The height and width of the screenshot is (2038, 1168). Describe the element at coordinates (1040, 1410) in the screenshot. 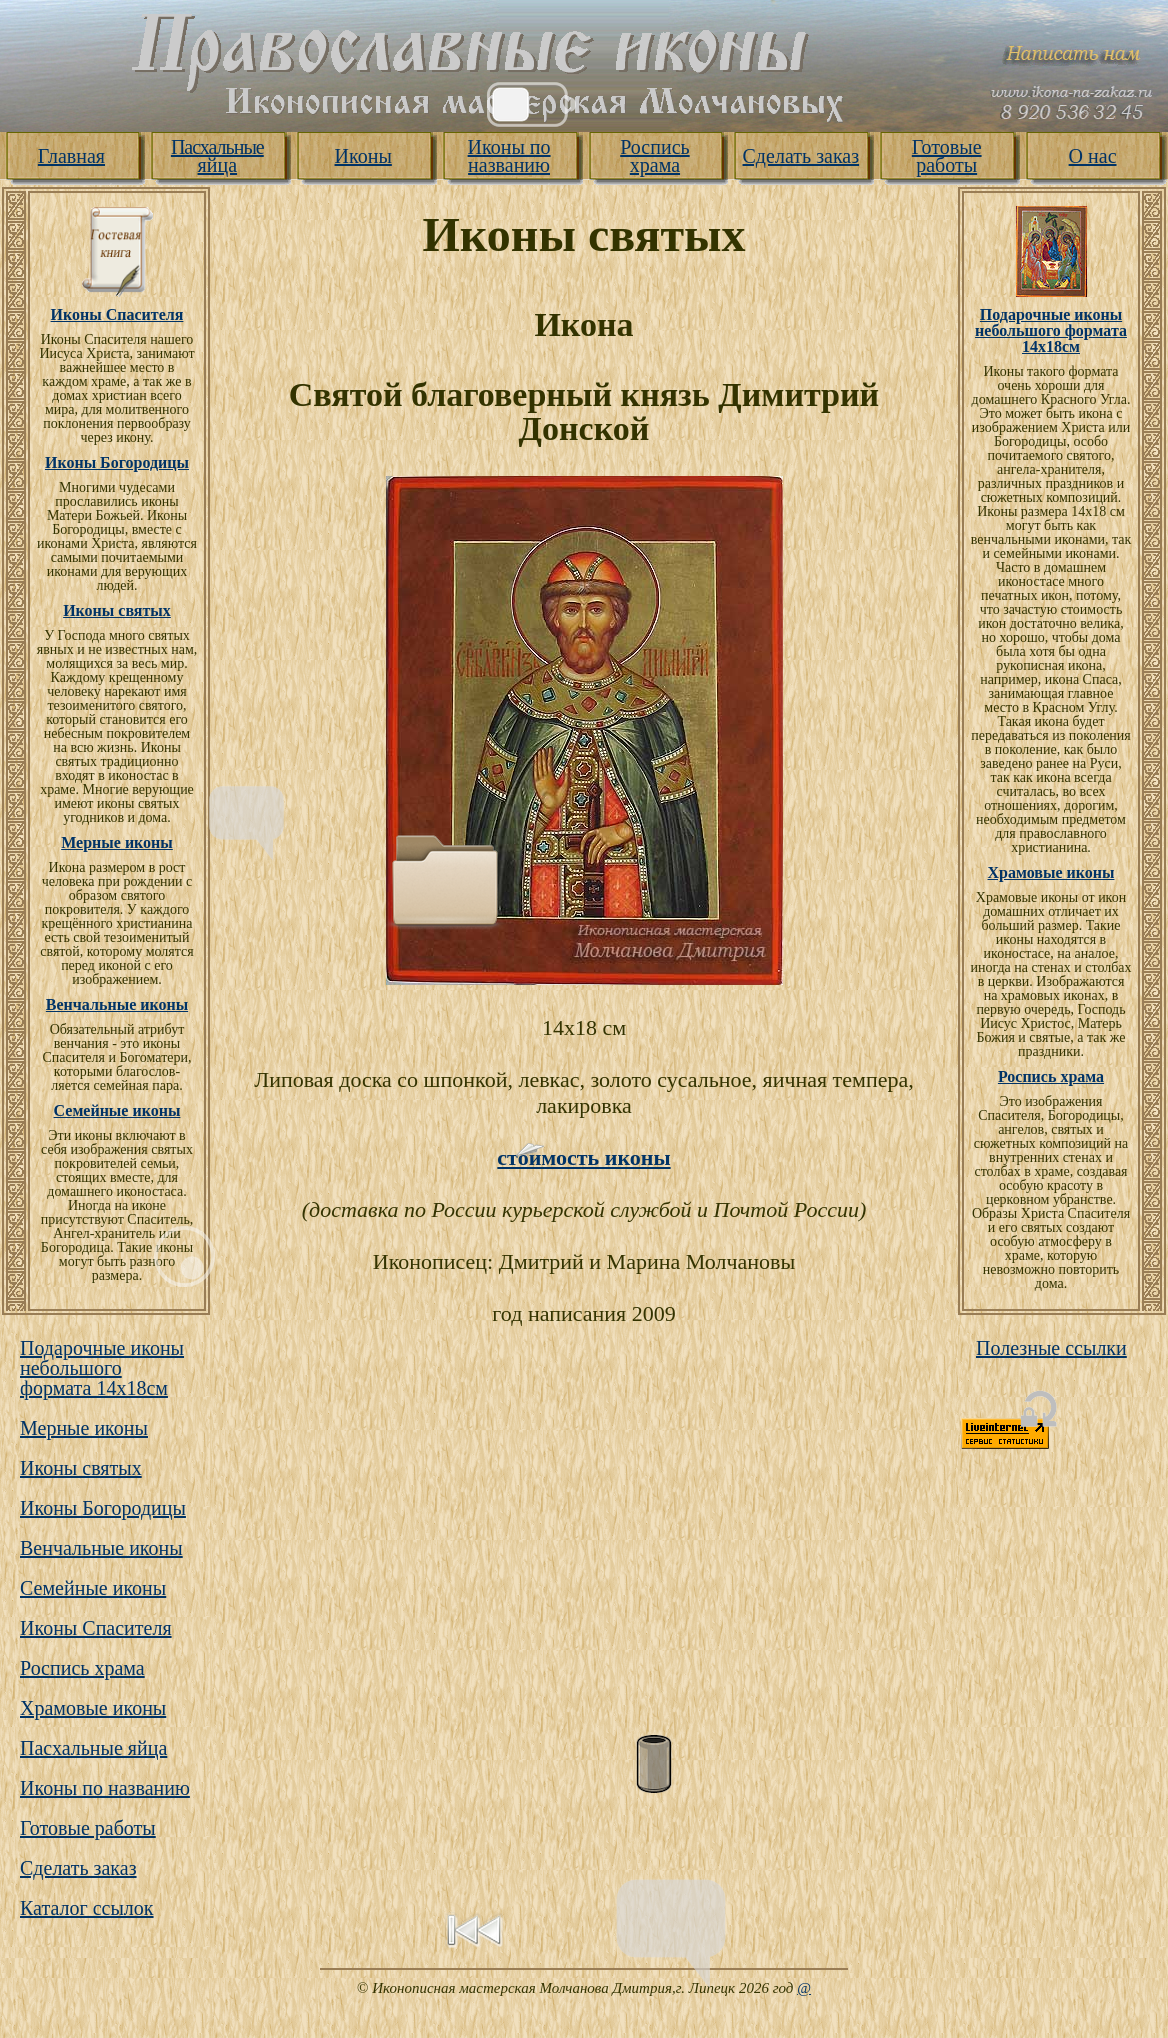

I see `screen rotation is locked` at that location.